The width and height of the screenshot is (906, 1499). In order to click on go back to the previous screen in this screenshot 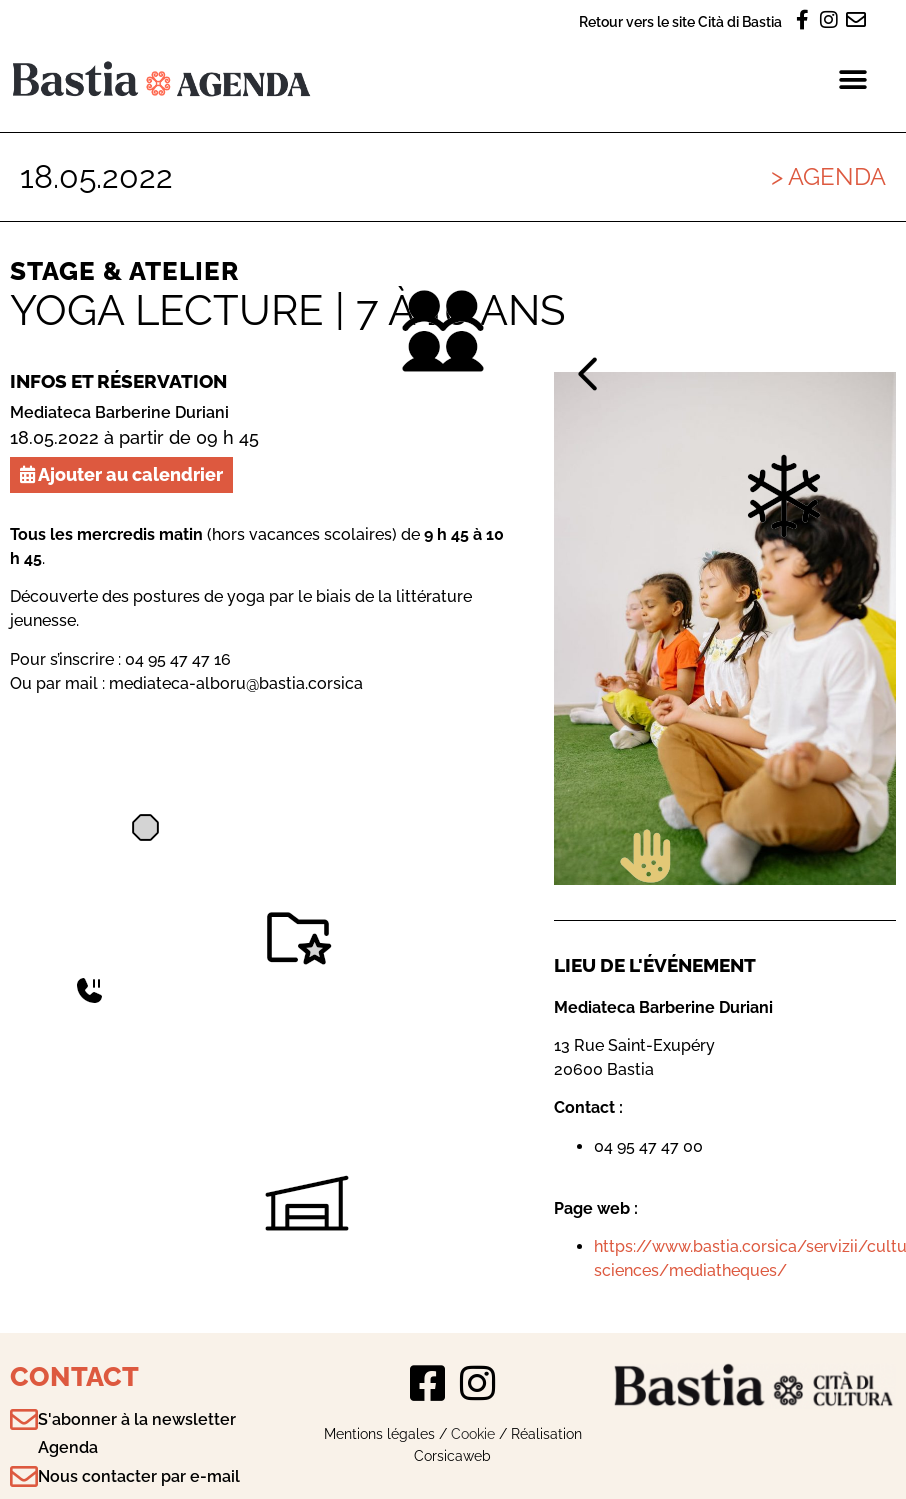, I will do `click(589, 374)`.